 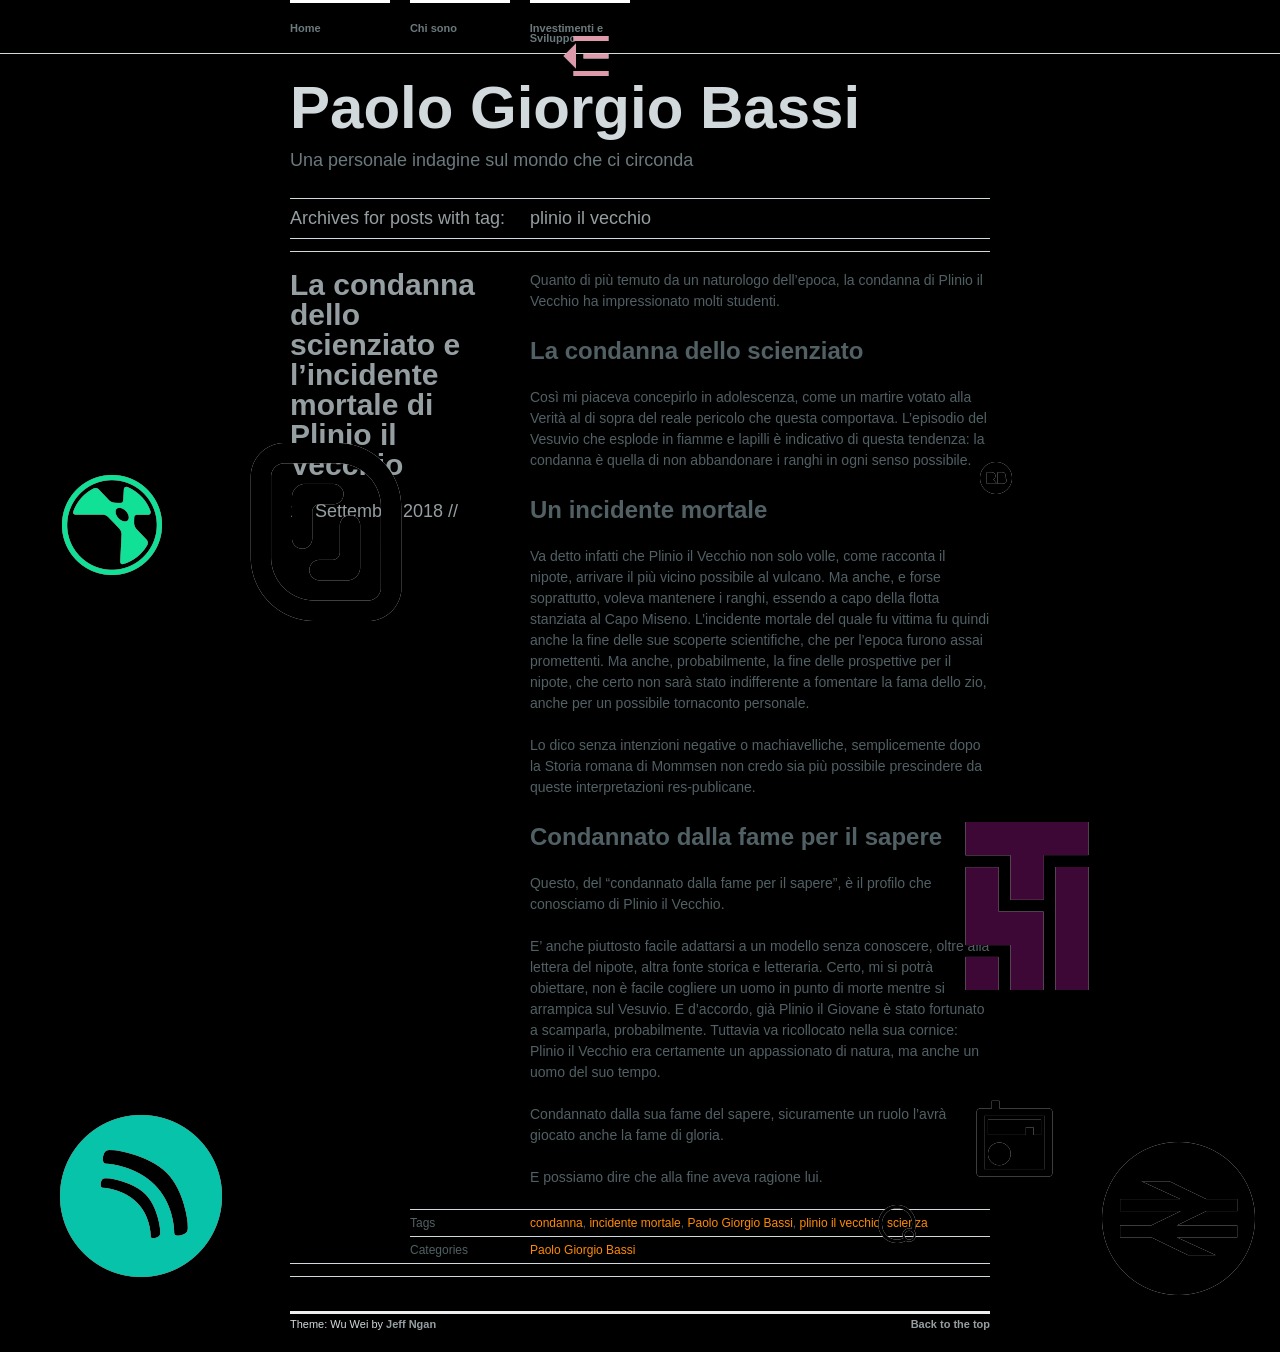 I want to click on collapse the sidebar menu, so click(x=586, y=56).